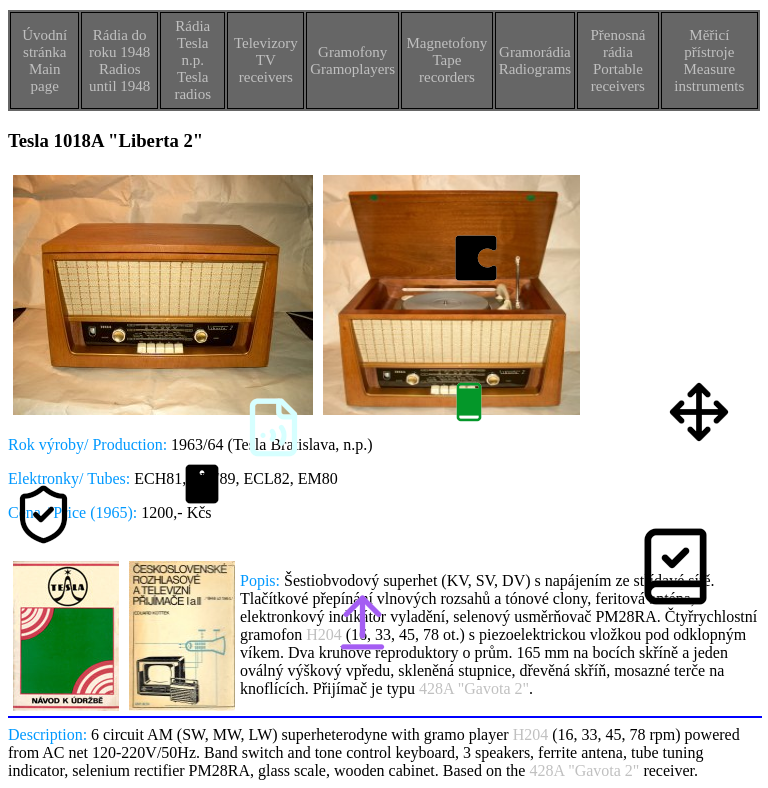 This screenshot has width=768, height=788. Describe the element at coordinates (469, 402) in the screenshot. I see `view mobile device settings` at that location.